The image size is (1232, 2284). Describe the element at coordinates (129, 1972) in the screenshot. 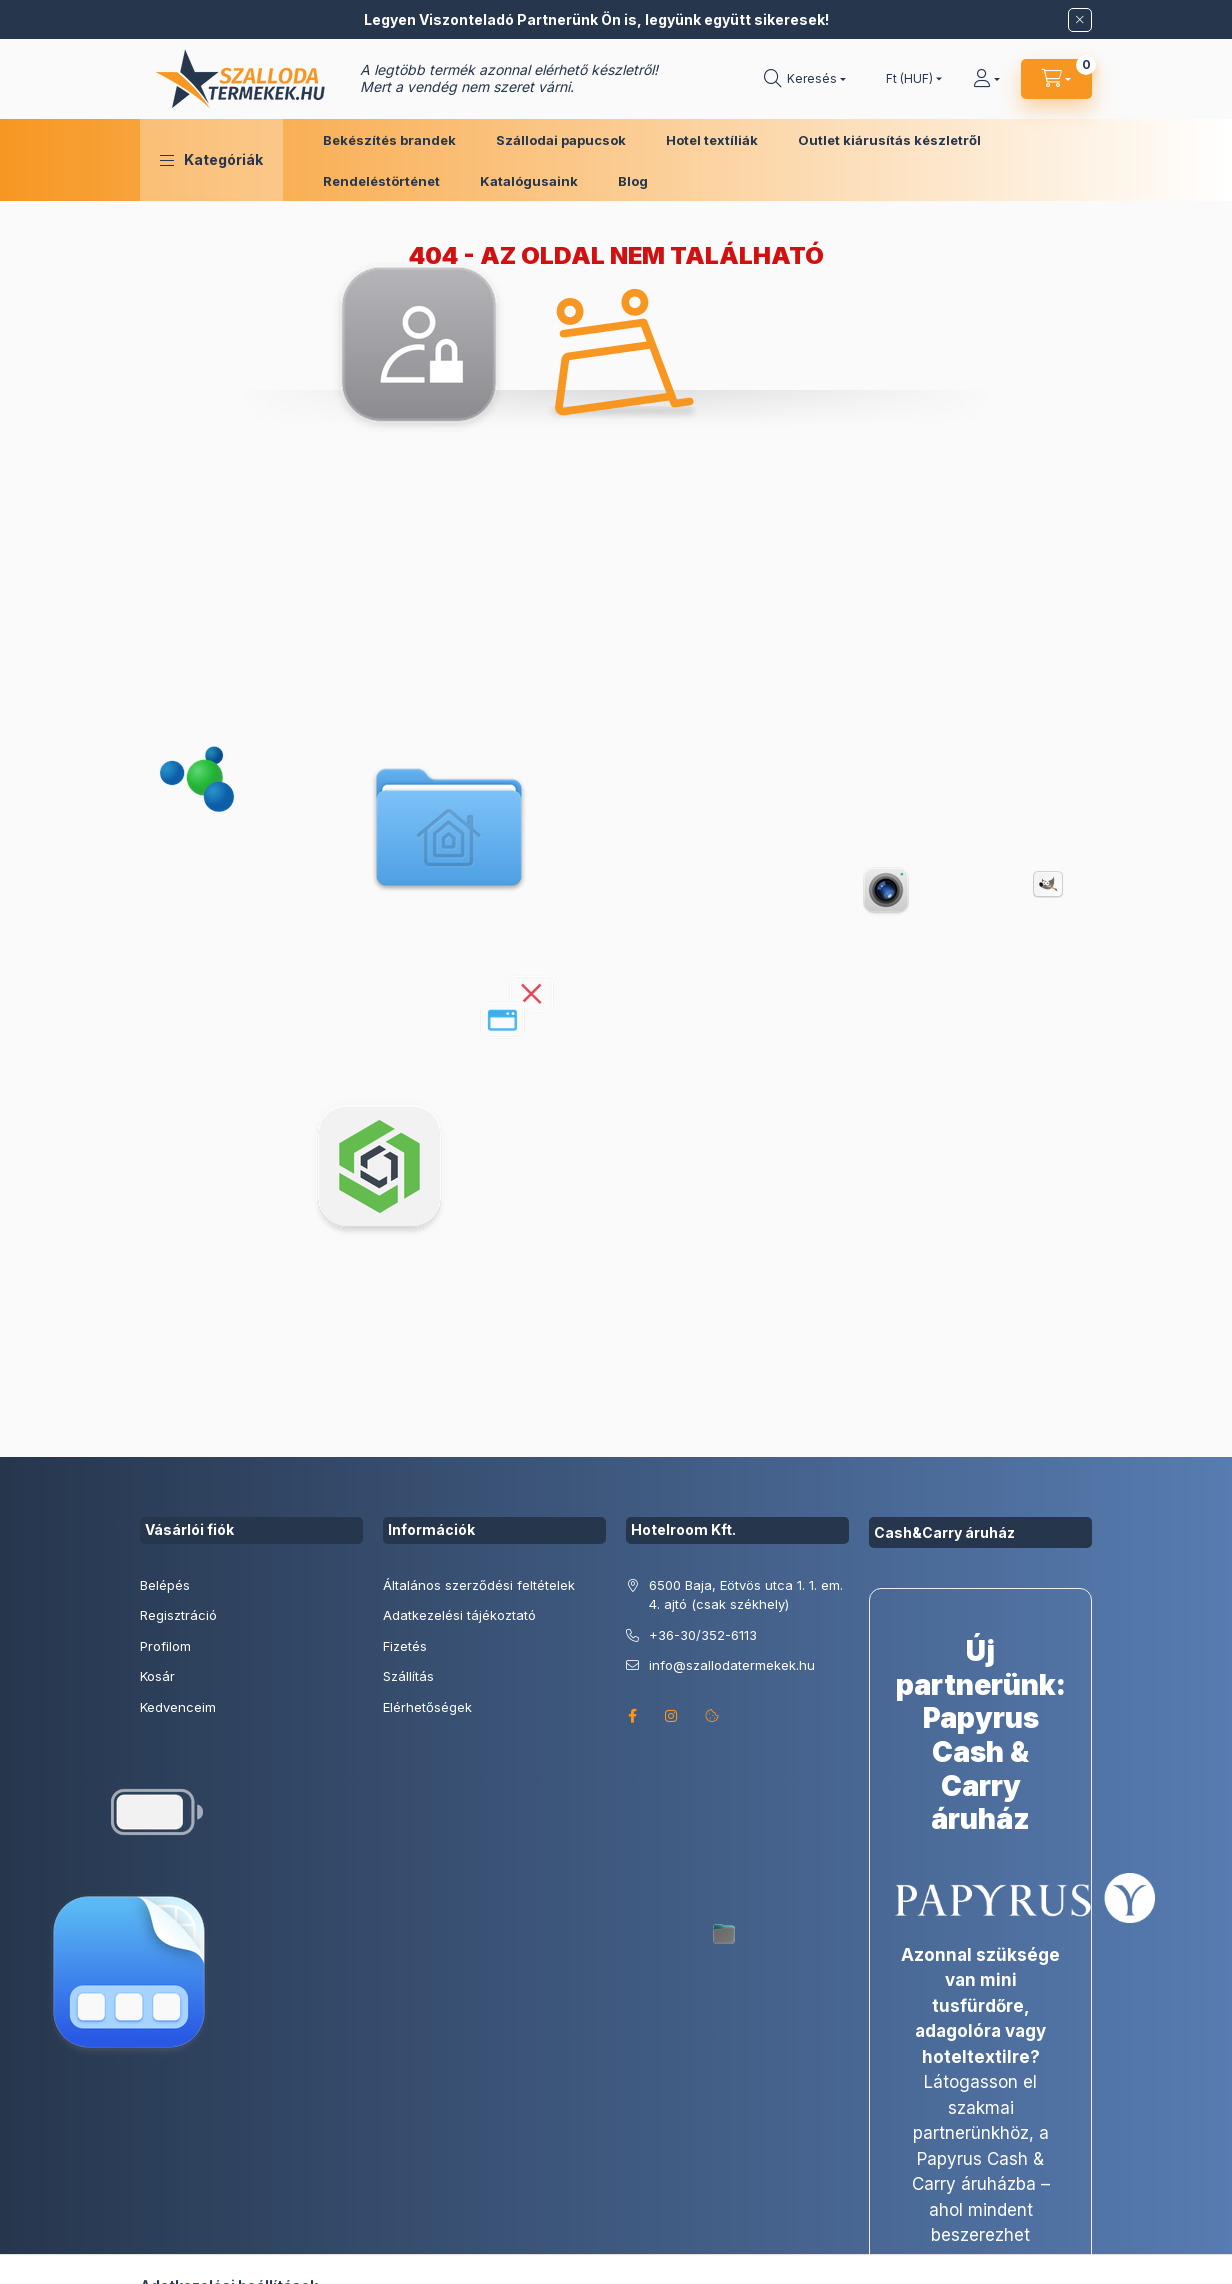

I see `open desktop app or file manager` at that location.